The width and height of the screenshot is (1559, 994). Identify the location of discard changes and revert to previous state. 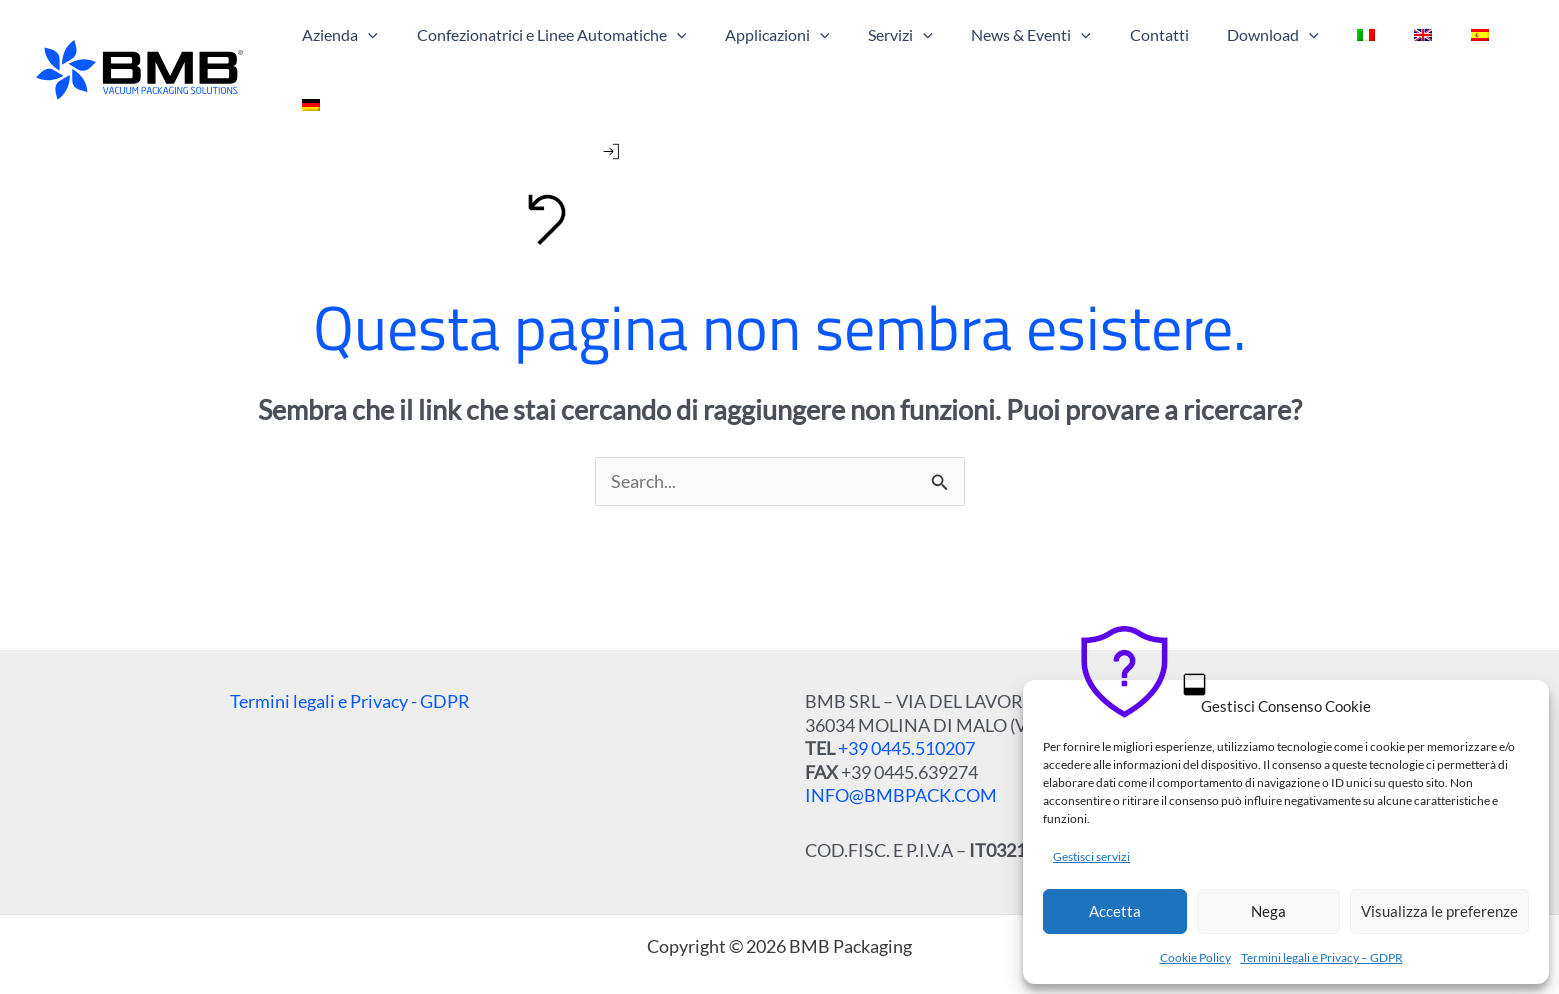
(546, 218).